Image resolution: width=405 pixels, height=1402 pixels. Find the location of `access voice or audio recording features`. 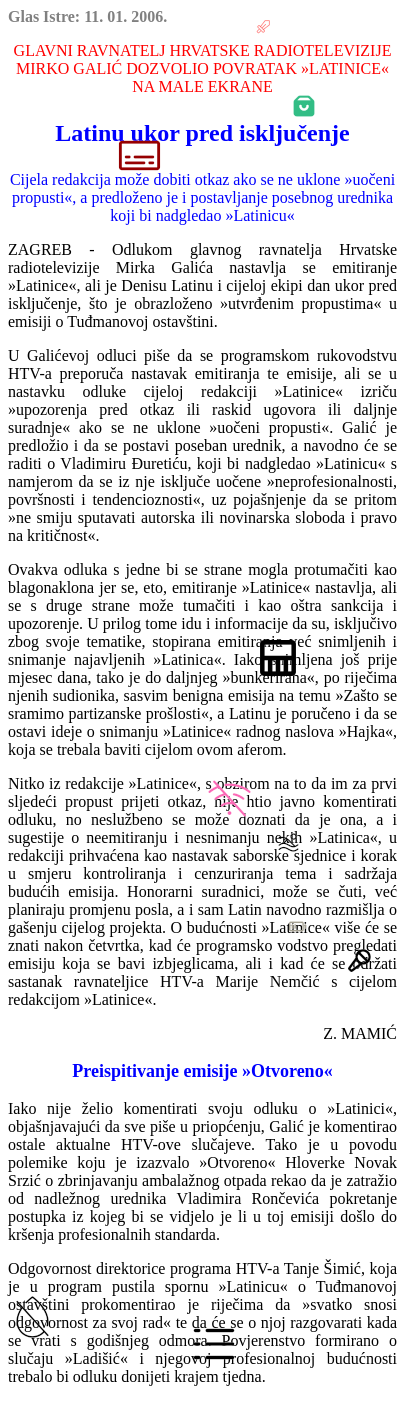

access voice or audio recording features is located at coordinates (359, 961).